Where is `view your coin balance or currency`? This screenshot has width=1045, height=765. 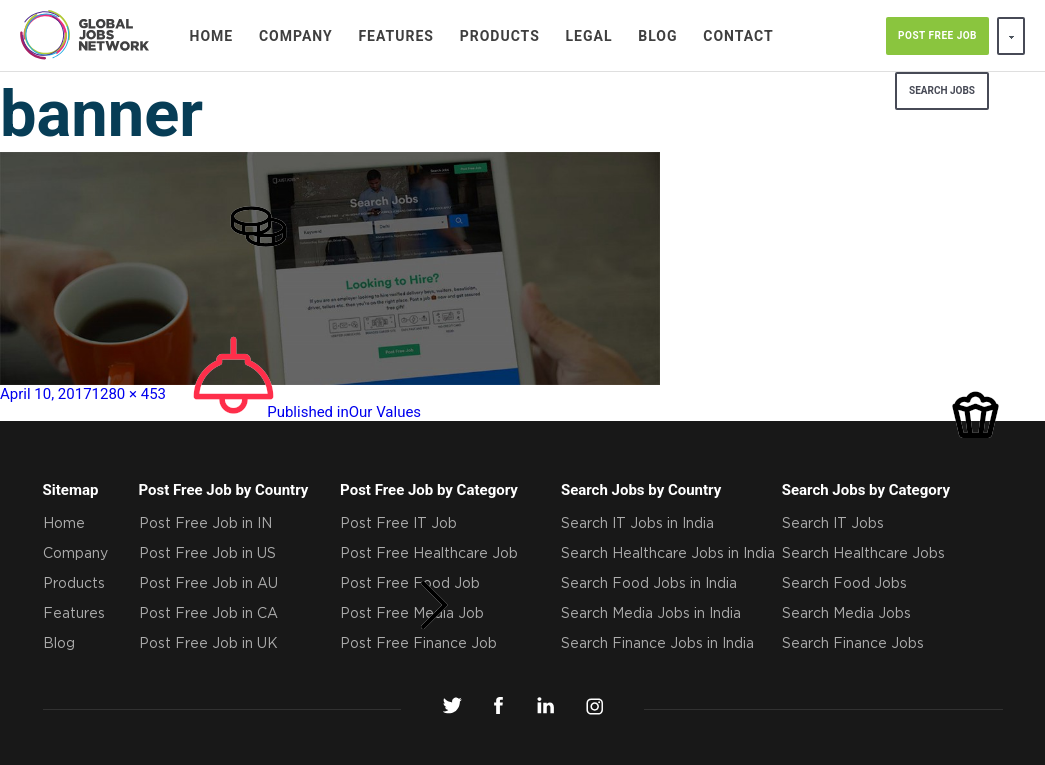 view your coin balance or currency is located at coordinates (258, 226).